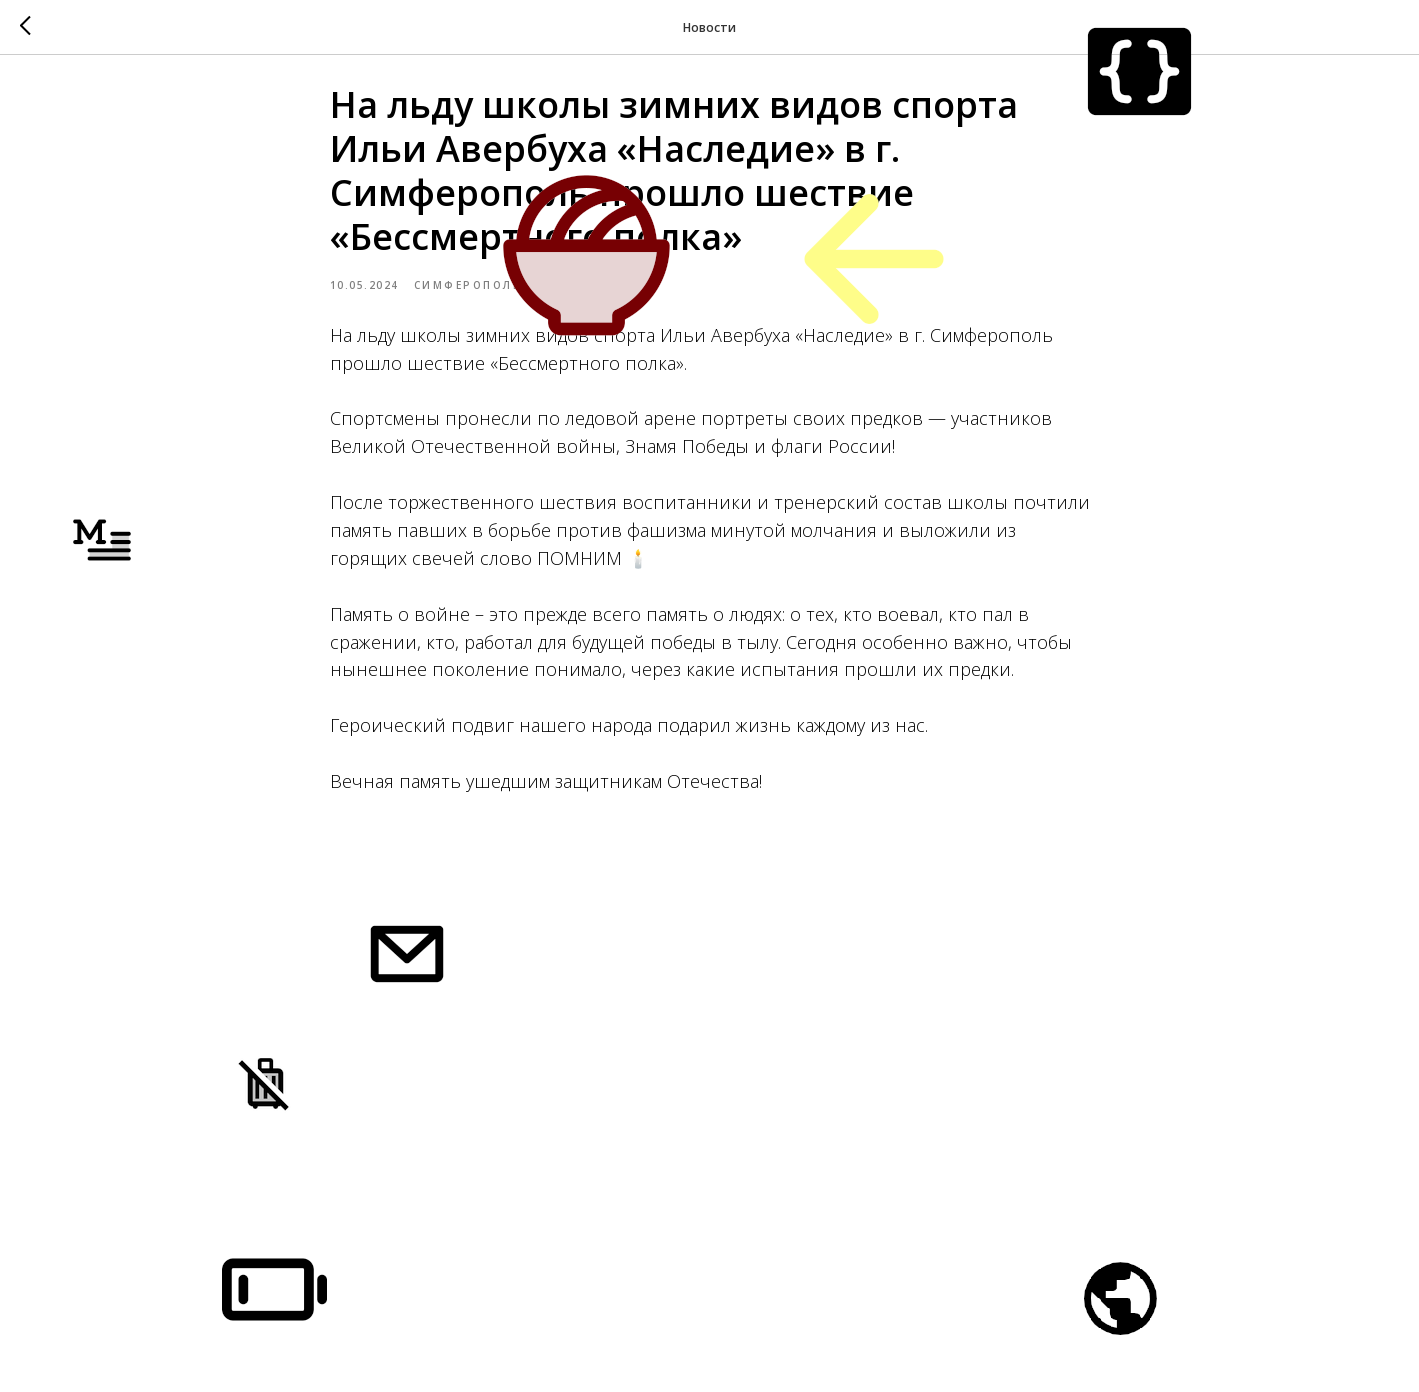 The height and width of the screenshot is (1392, 1419). I want to click on open your inbox or email, so click(407, 954).